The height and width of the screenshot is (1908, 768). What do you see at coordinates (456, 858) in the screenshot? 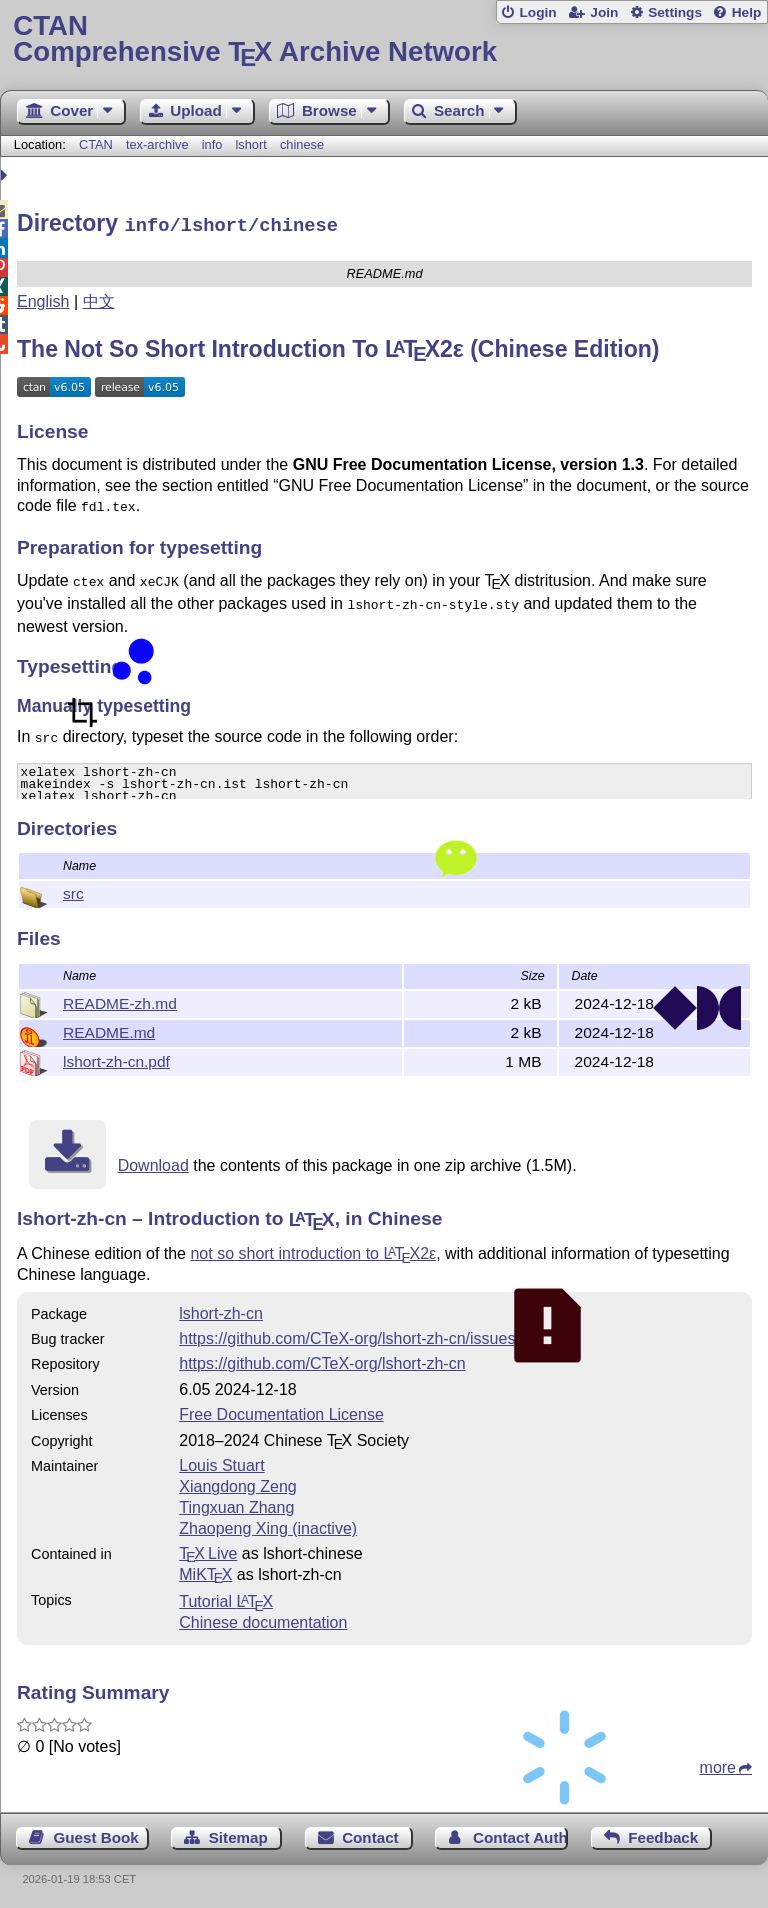
I see `open wechat messaging app` at bounding box center [456, 858].